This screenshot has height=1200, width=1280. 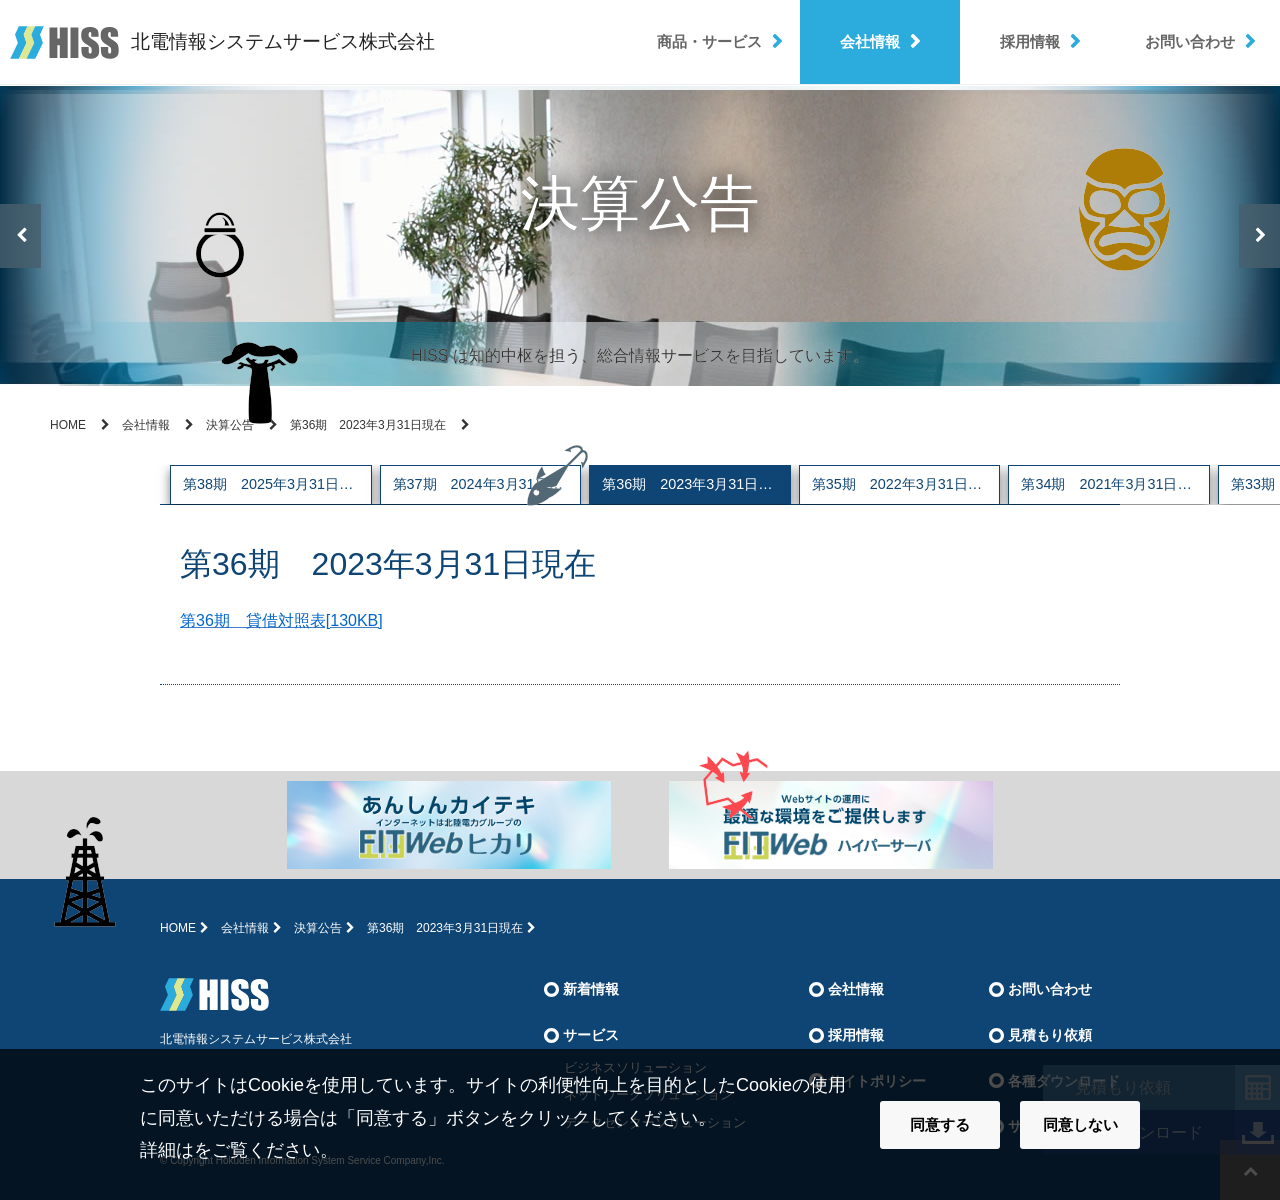 What do you see at coordinates (262, 382) in the screenshot?
I see `represents african or savanna themed content` at bounding box center [262, 382].